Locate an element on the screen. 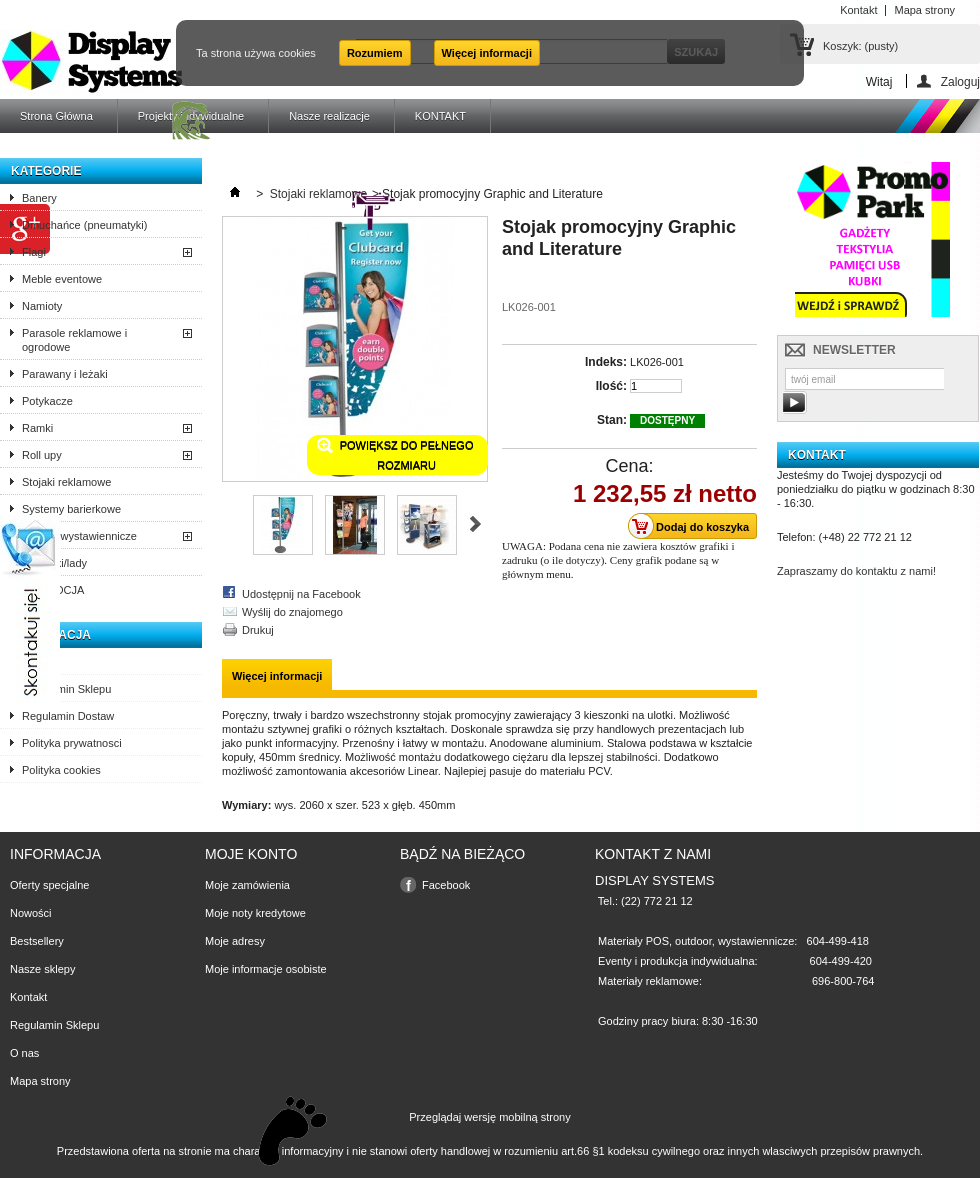  surfing or water sports activity is located at coordinates (191, 120).